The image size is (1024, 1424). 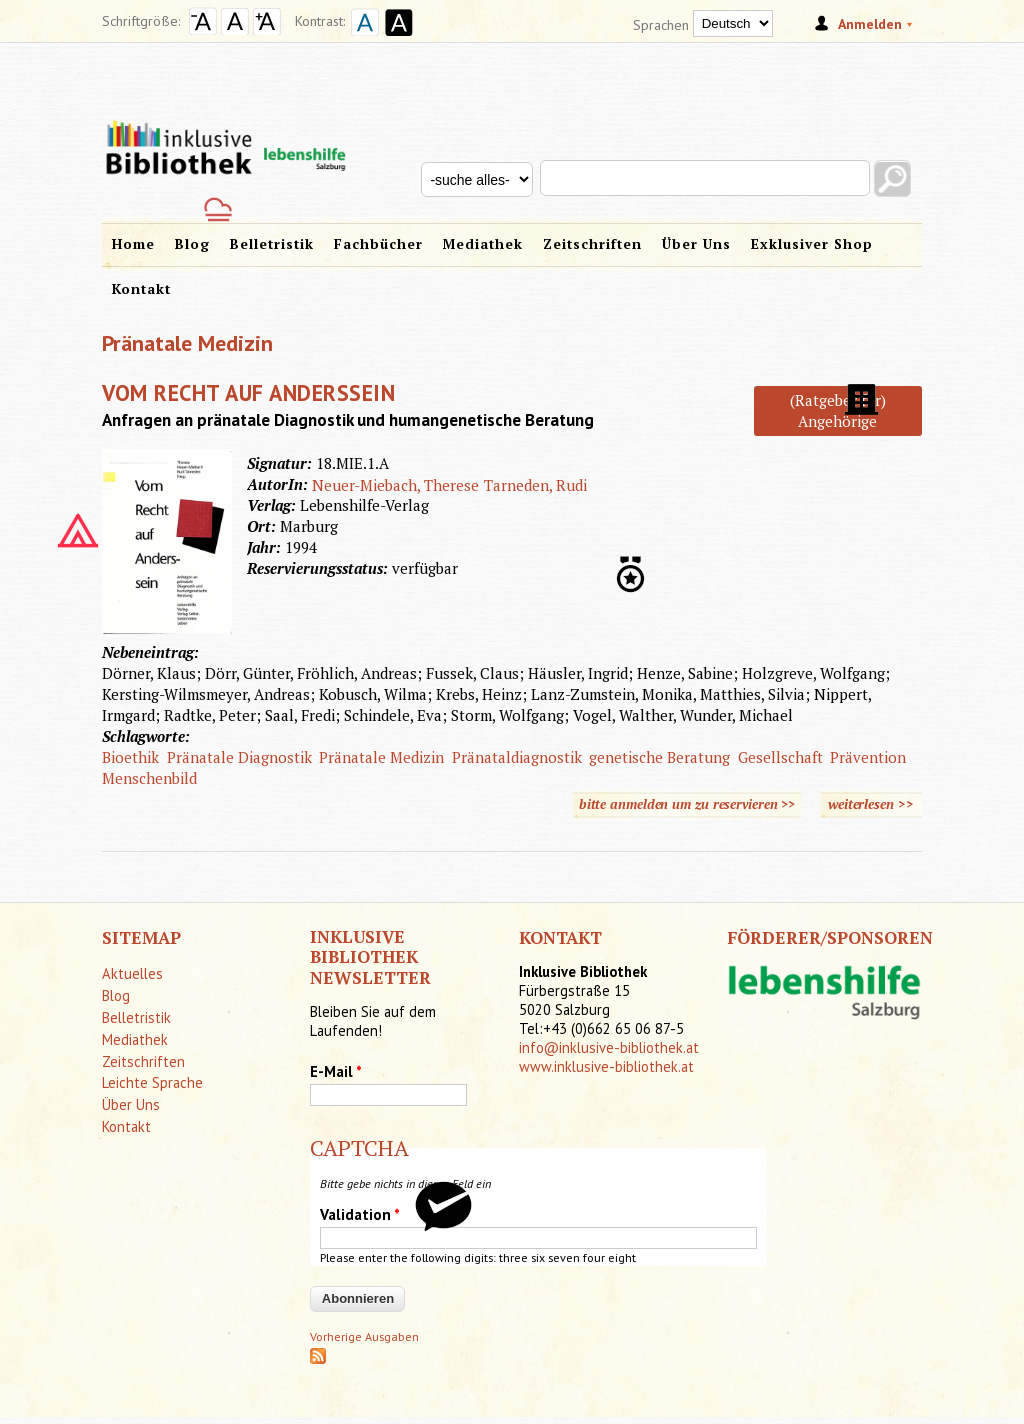 What do you see at coordinates (78, 531) in the screenshot?
I see `view camping or outdoor locations` at bounding box center [78, 531].